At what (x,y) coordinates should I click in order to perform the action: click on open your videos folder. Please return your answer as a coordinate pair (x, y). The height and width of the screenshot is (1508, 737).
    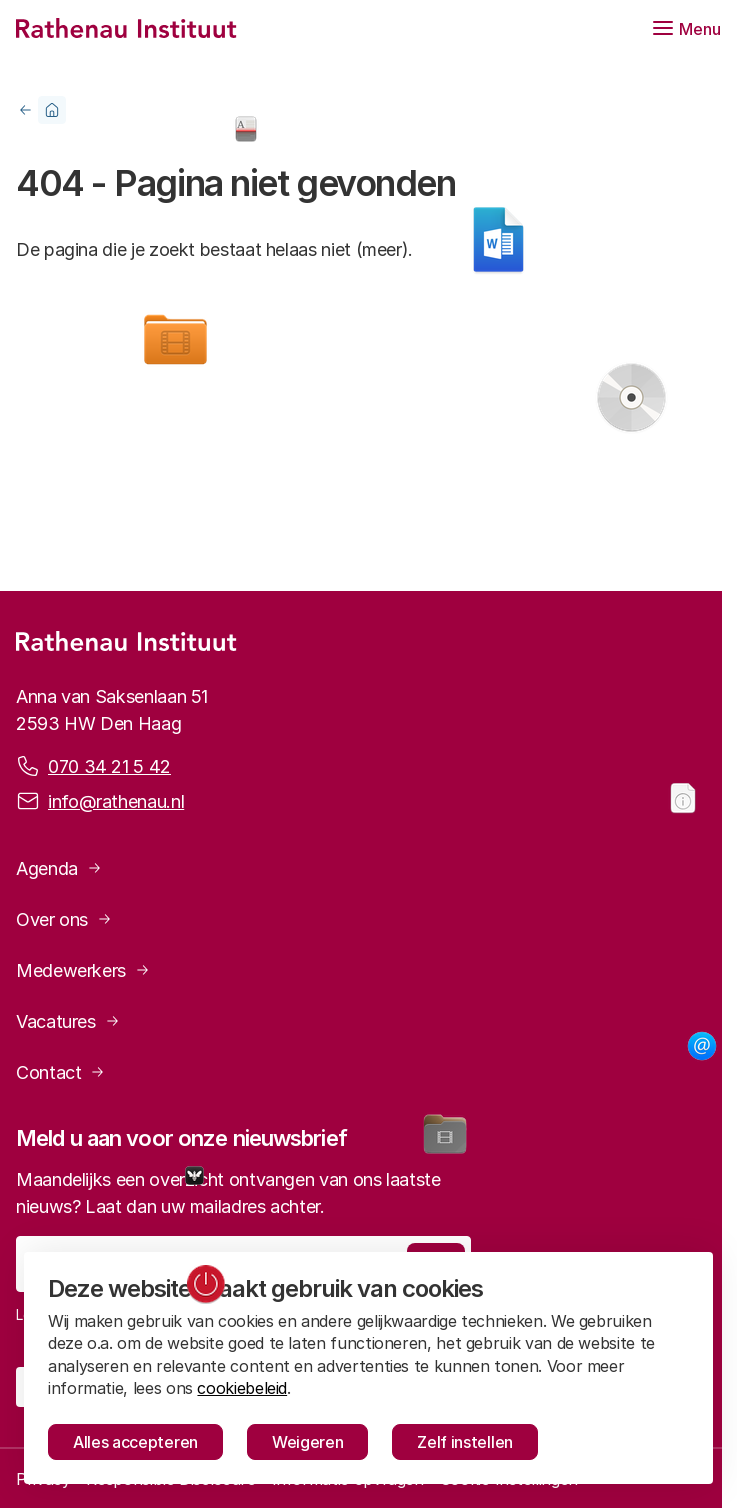
    Looking at the image, I should click on (175, 339).